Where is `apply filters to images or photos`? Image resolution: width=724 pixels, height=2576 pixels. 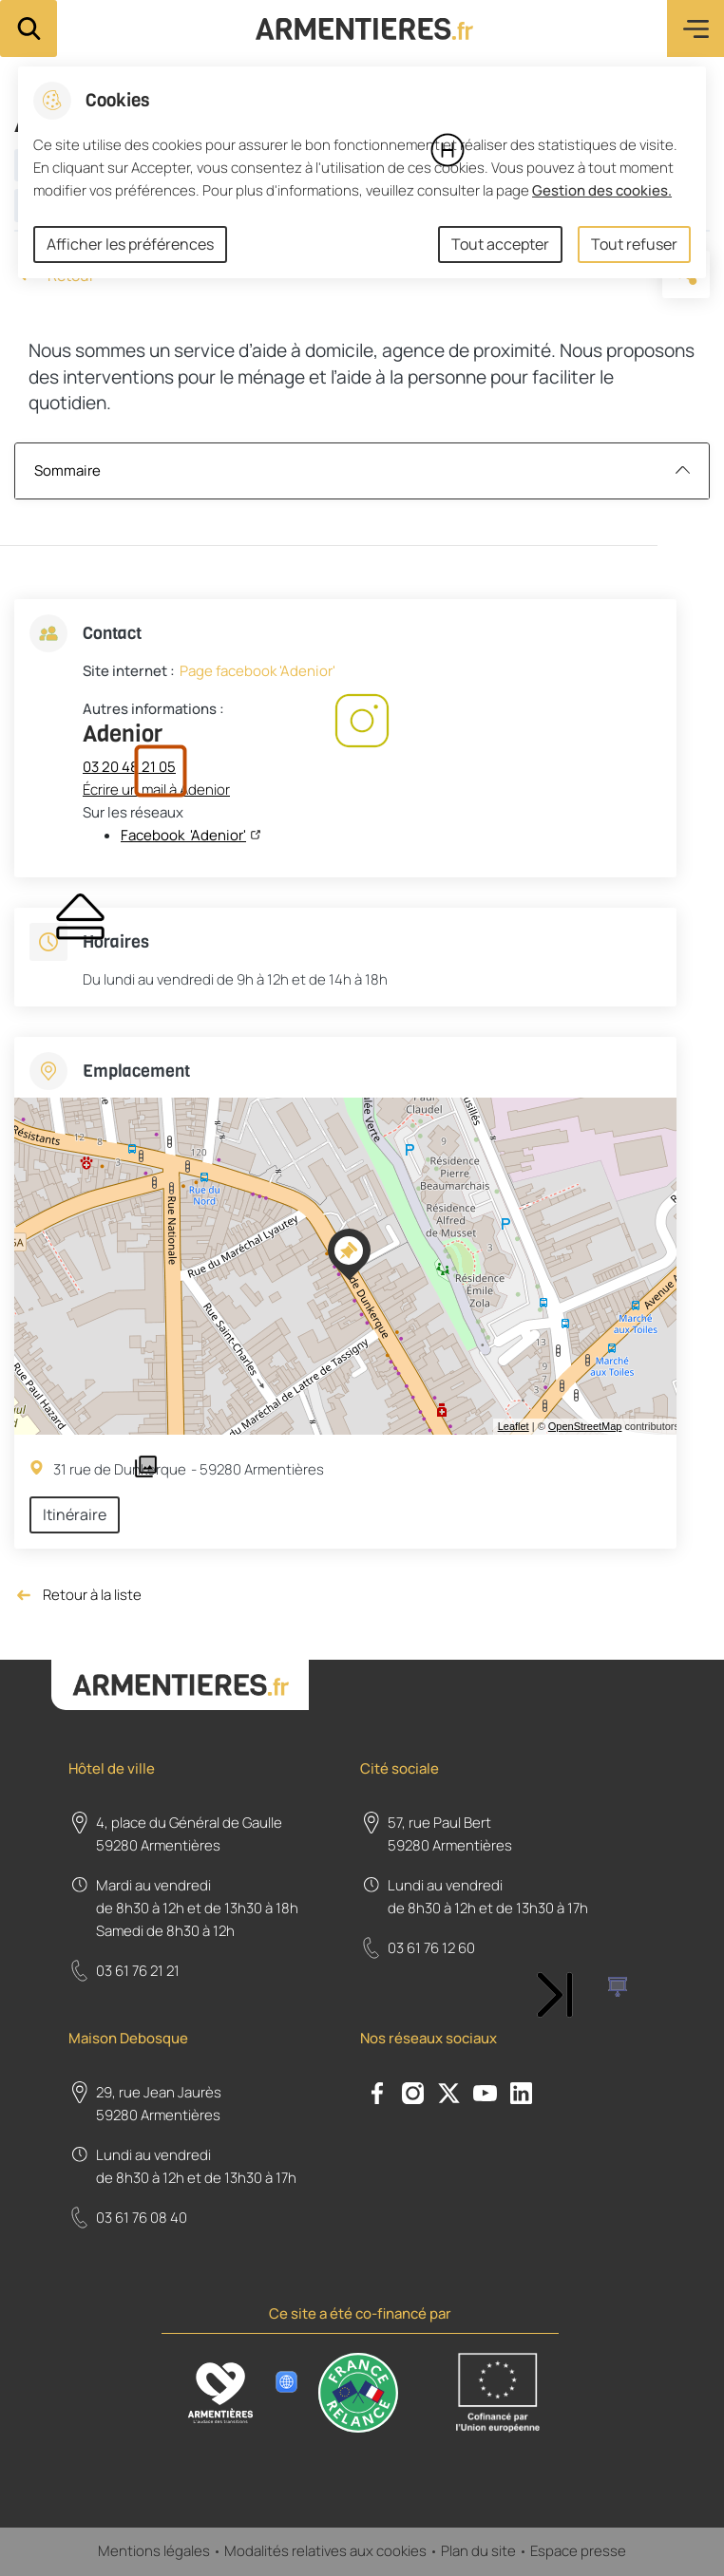 apply filters to images or photos is located at coordinates (145, 1466).